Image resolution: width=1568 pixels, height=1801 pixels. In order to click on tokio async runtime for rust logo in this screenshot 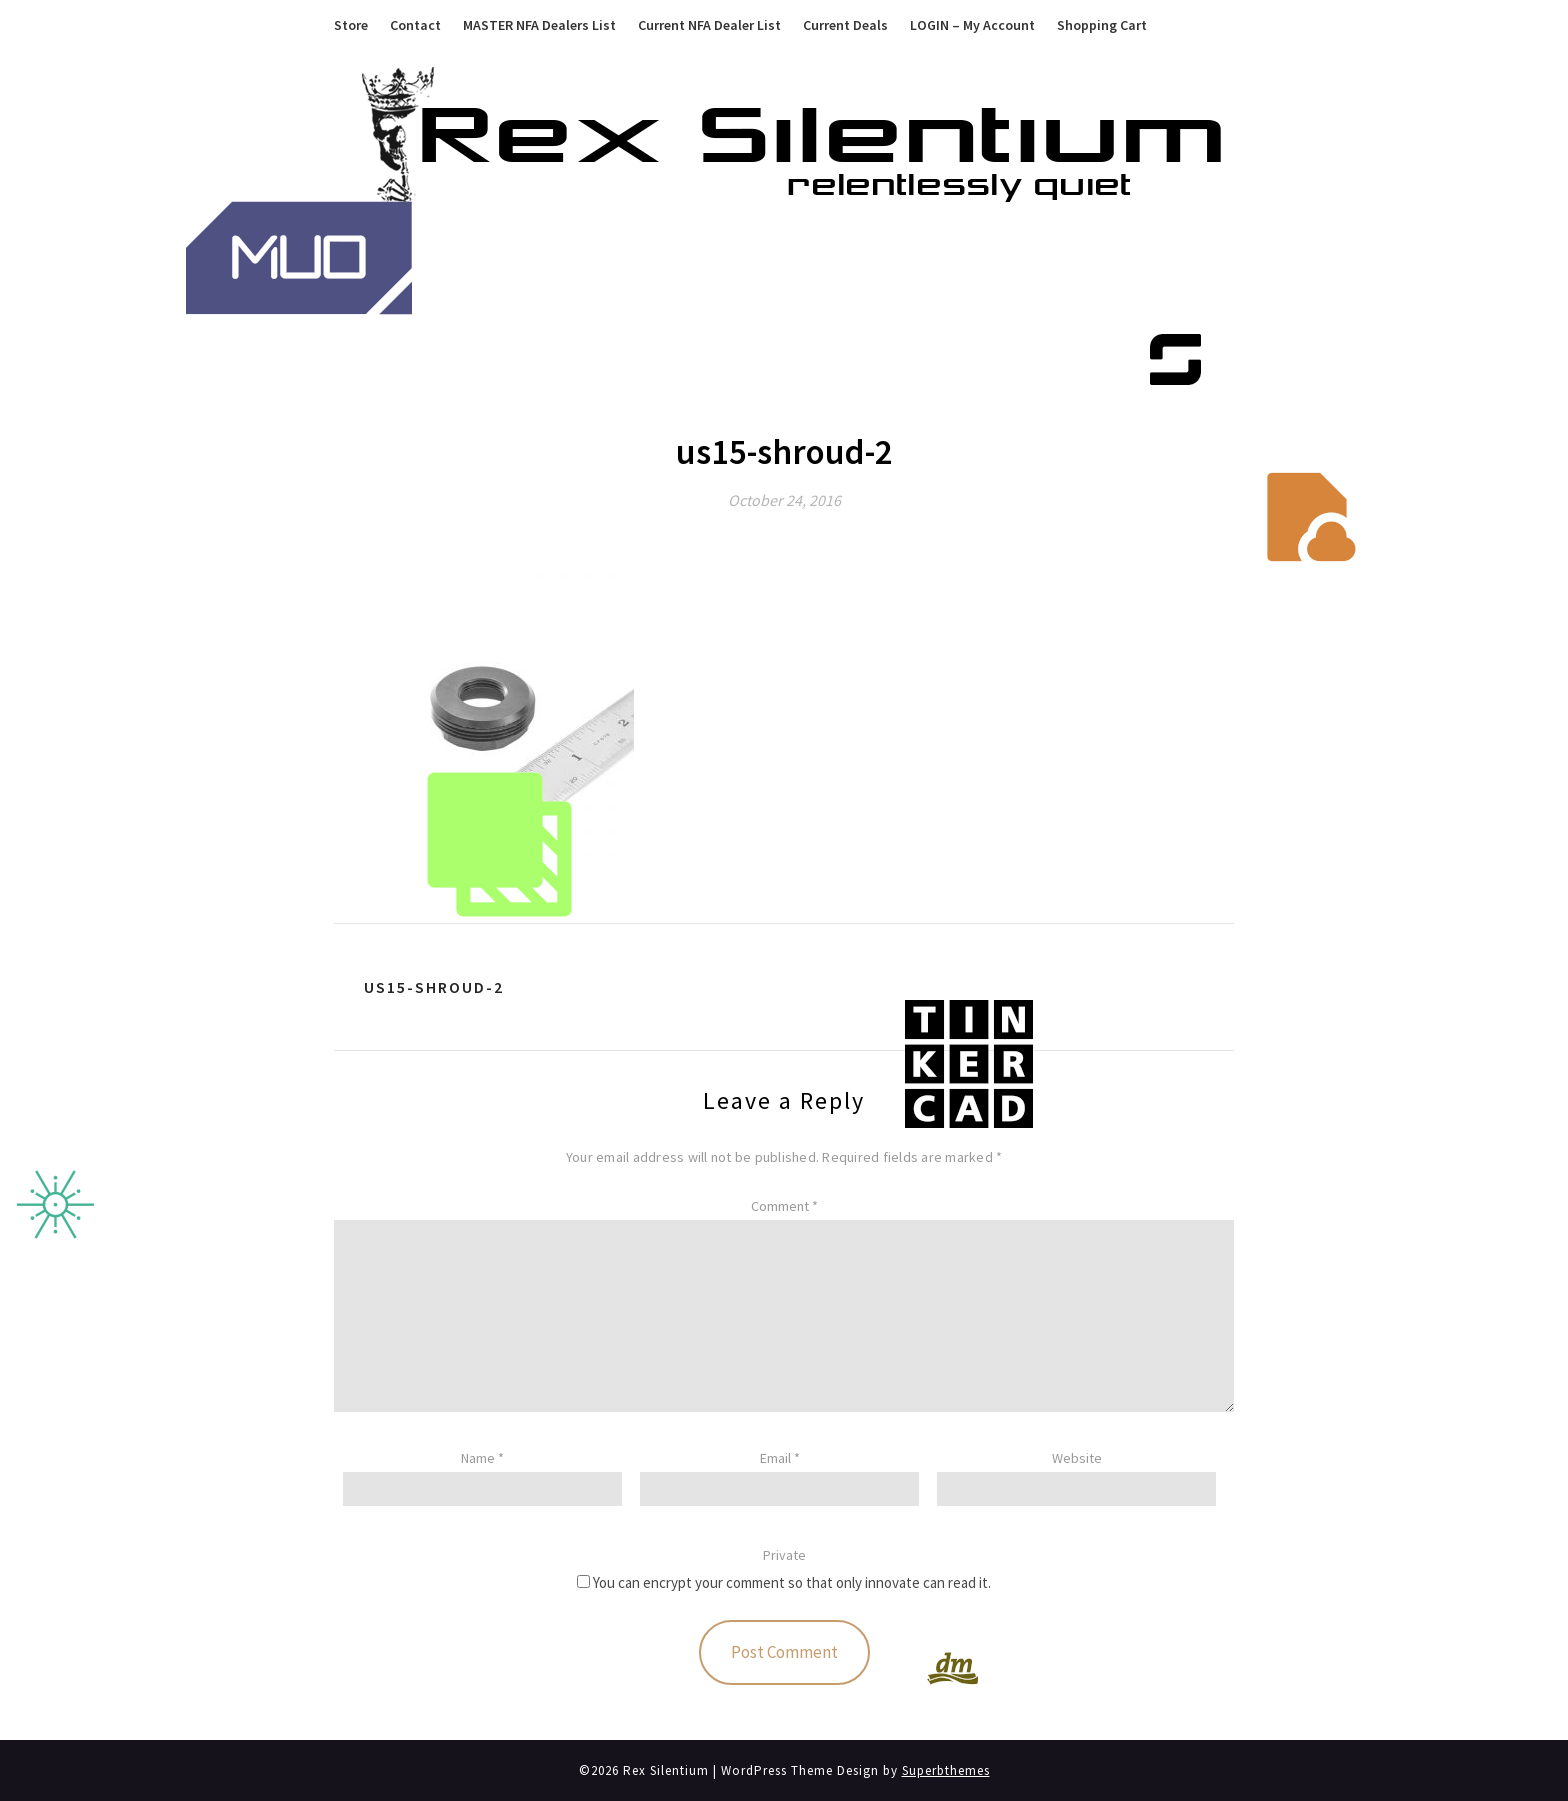, I will do `click(55, 1204)`.